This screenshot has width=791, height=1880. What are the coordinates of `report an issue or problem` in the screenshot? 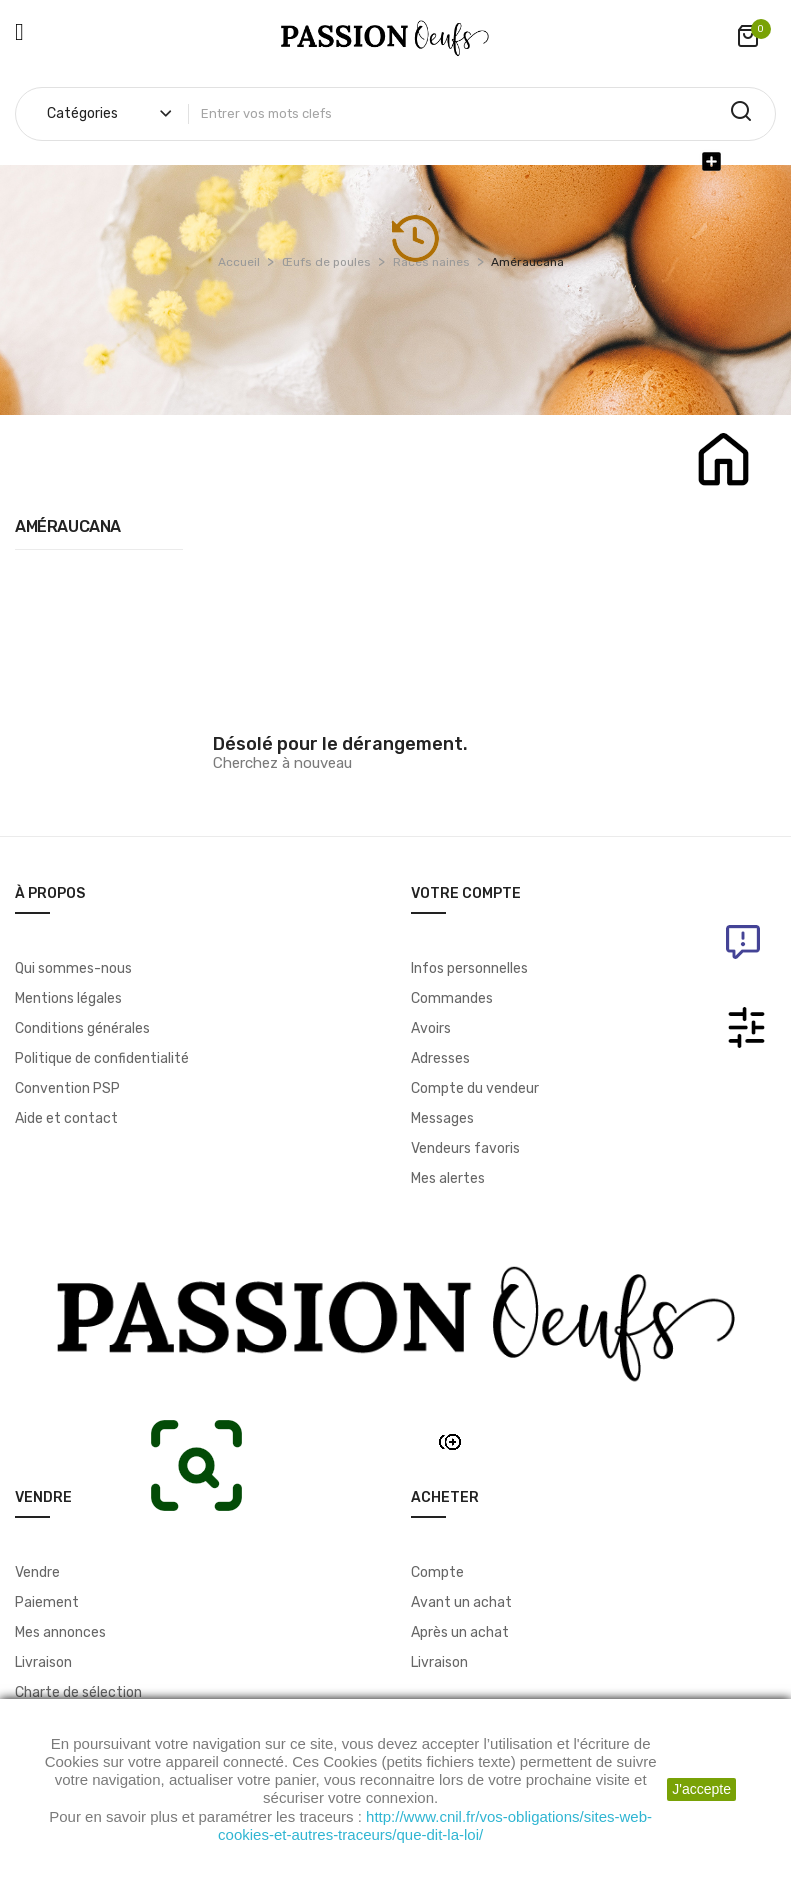 It's located at (743, 942).